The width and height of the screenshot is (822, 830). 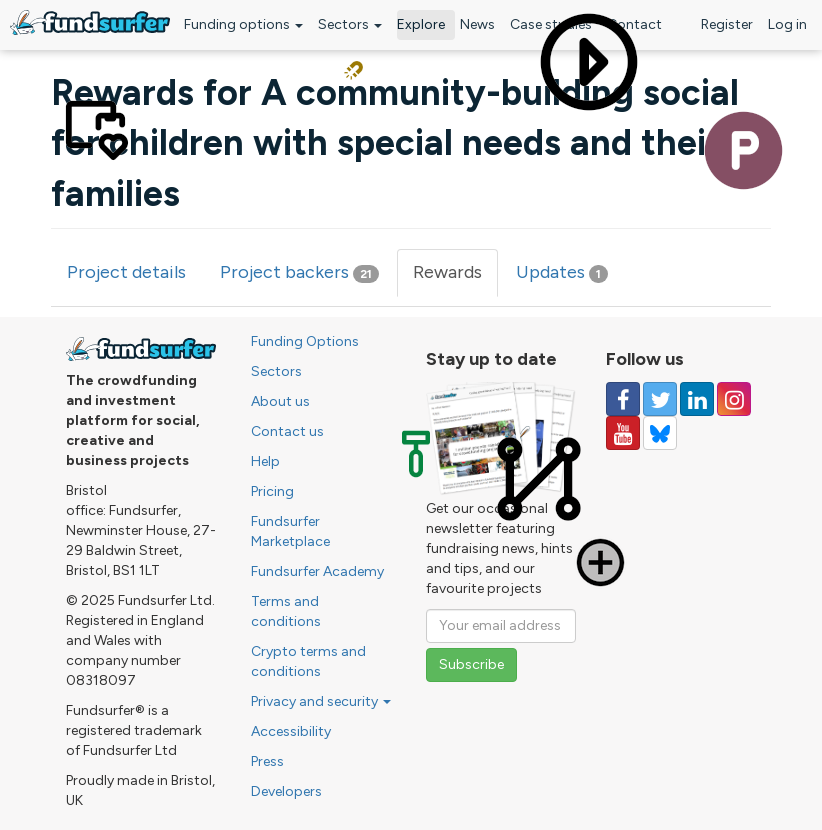 What do you see at coordinates (354, 70) in the screenshot?
I see `attract or pull related items together` at bounding box center [354, 70].